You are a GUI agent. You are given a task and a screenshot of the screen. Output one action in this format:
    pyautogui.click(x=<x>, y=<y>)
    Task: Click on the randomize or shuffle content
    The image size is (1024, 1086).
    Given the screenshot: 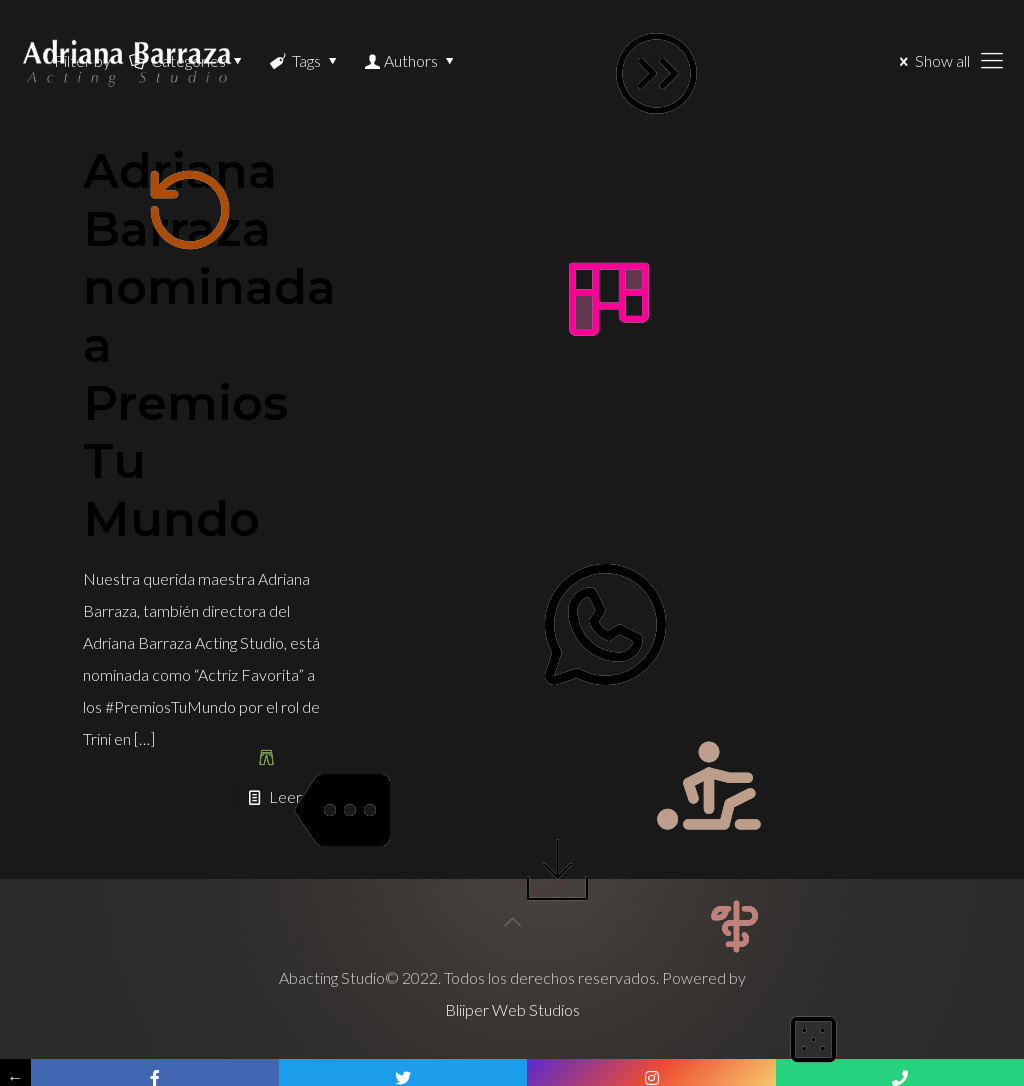 What is the action you would take?
    pyautogui.click(x=813, y=1039)
    